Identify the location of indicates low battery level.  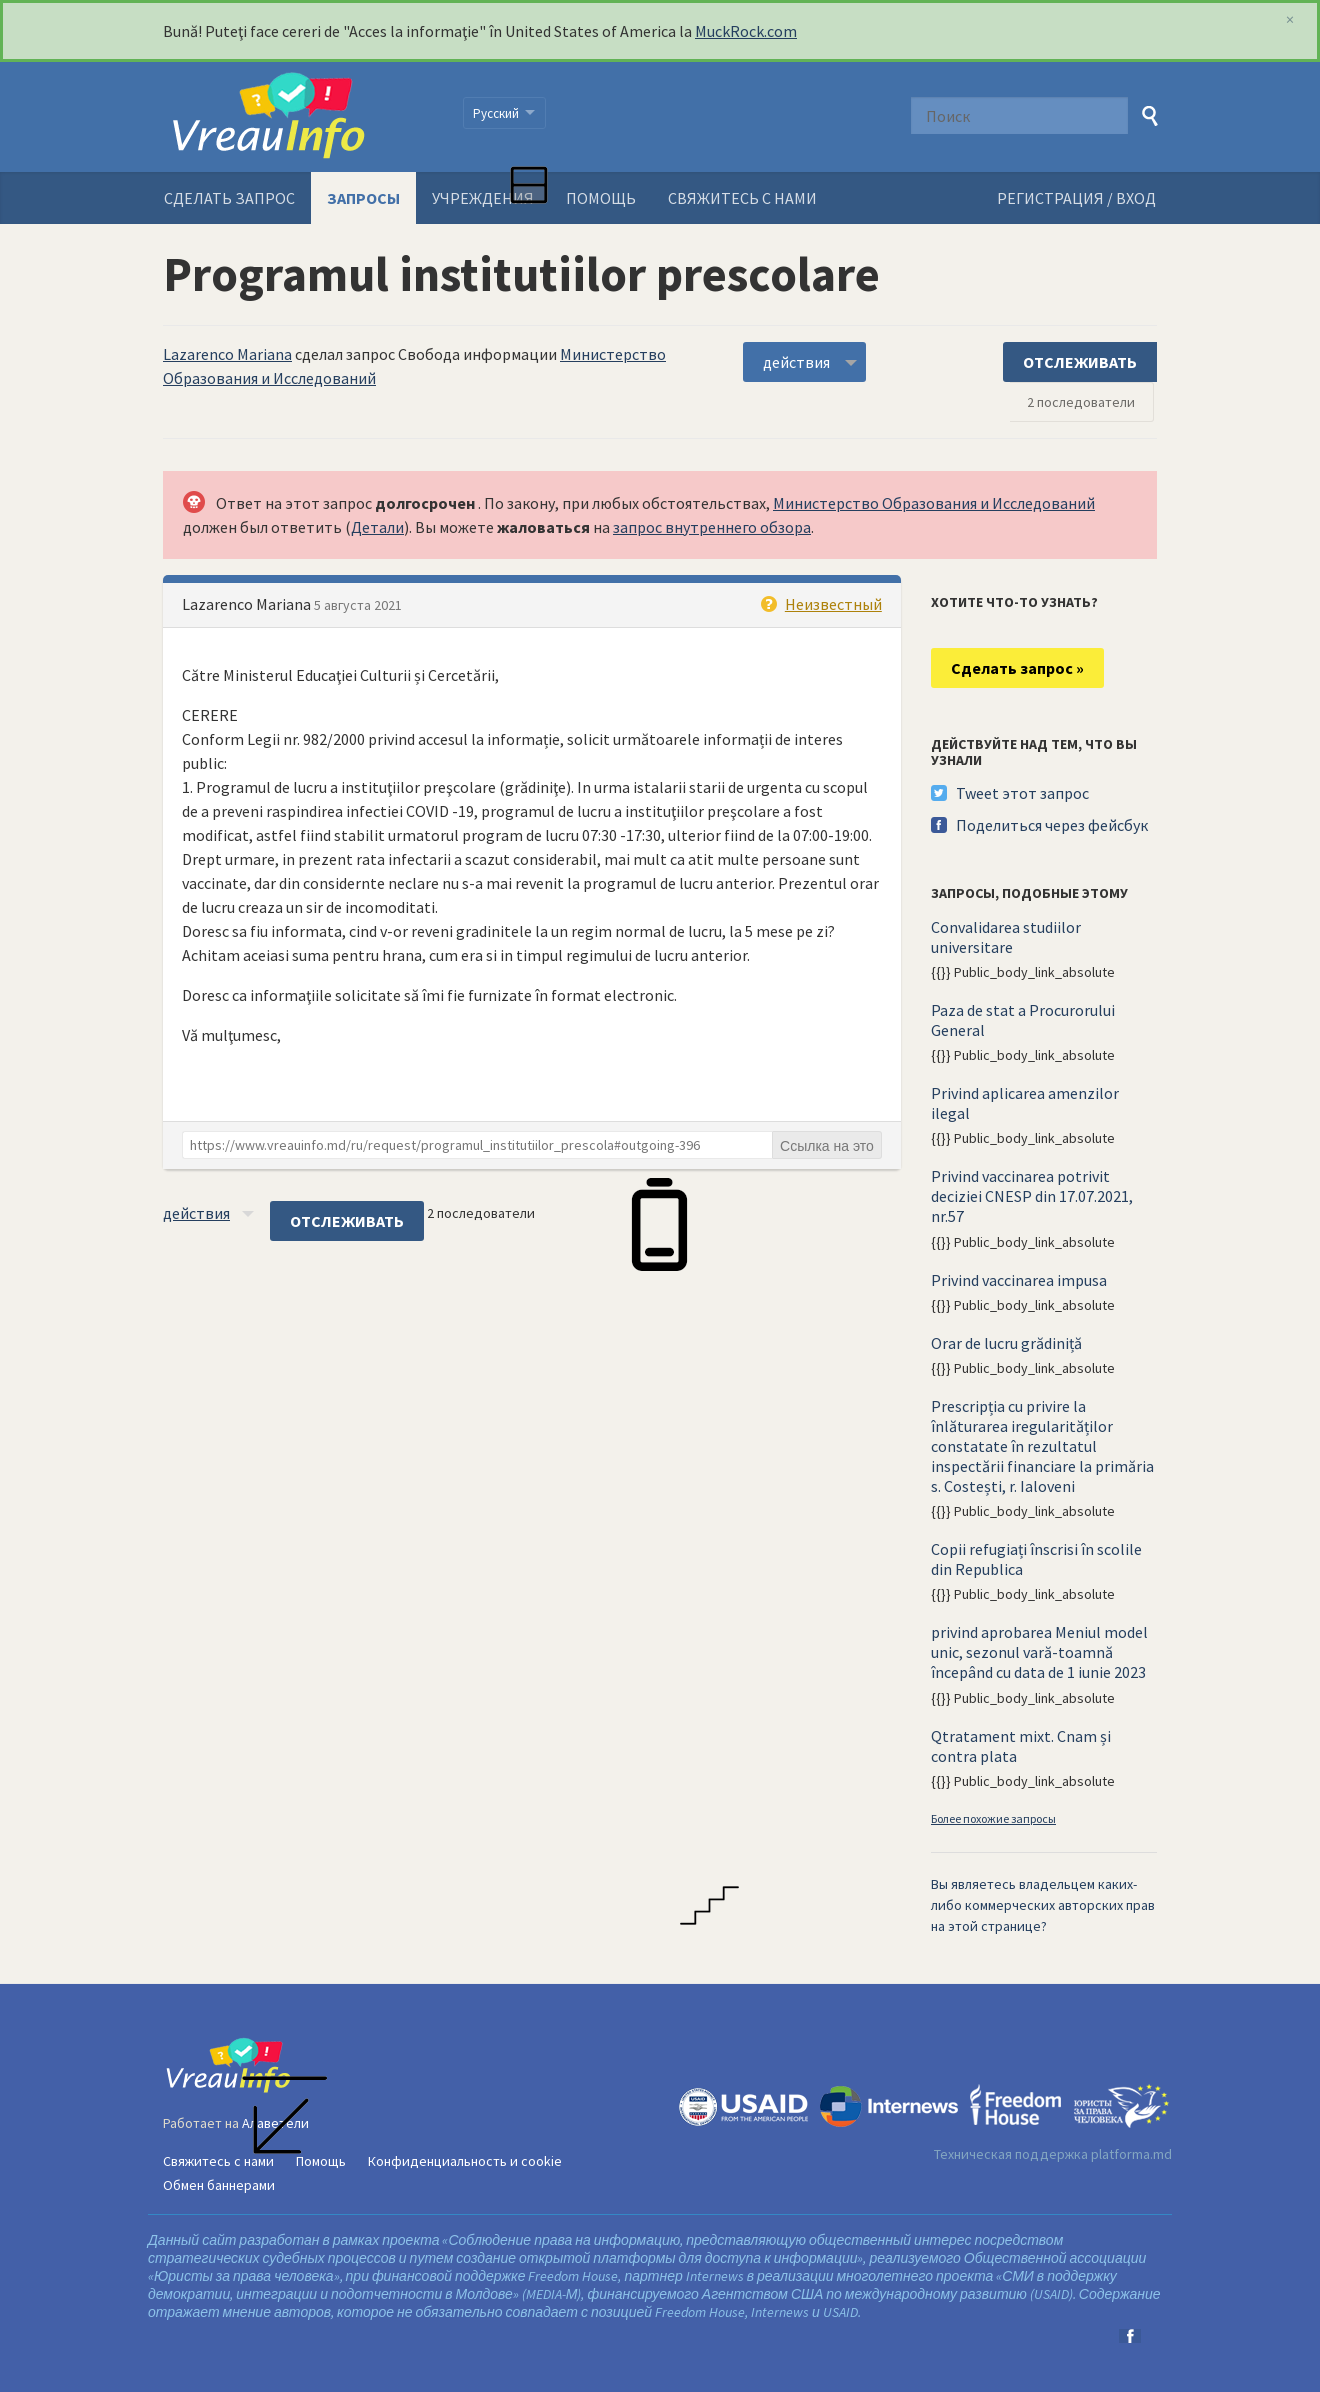
(659, 1224).